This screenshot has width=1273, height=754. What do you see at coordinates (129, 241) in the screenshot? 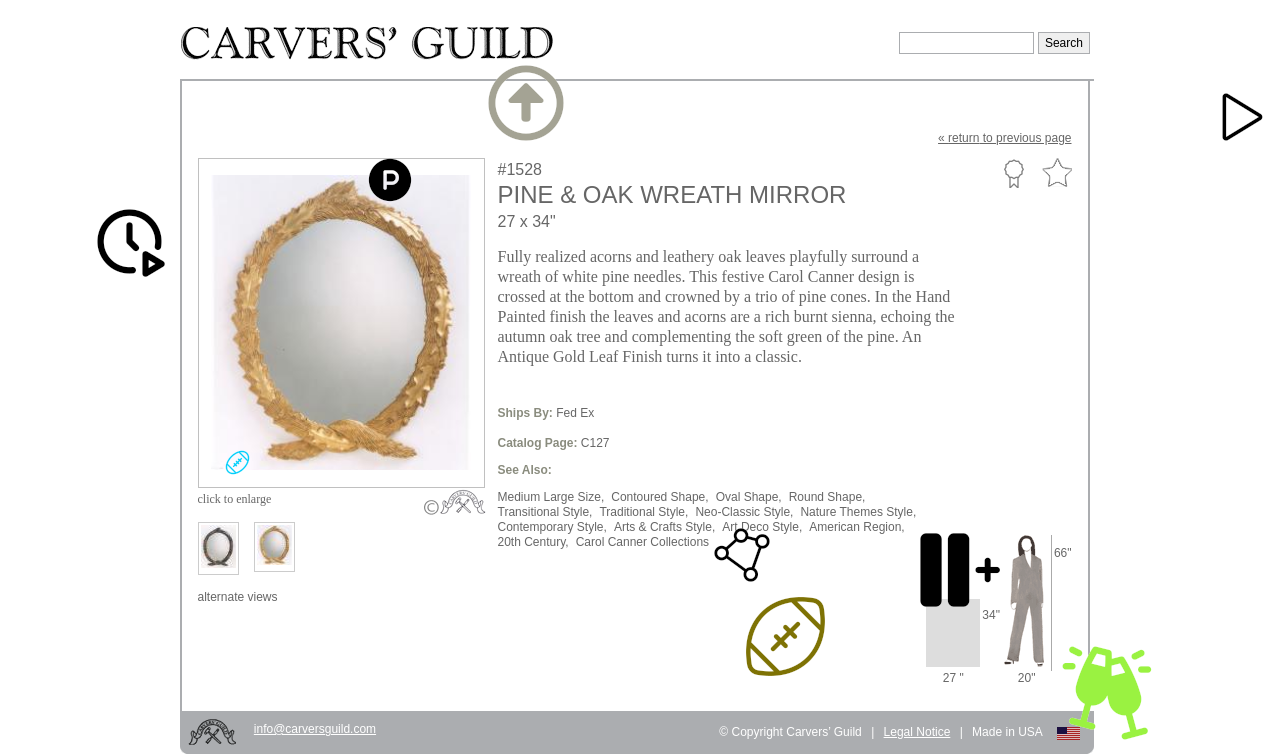
I see `start a timer or scheduled task` at bounding box center [129, 241].